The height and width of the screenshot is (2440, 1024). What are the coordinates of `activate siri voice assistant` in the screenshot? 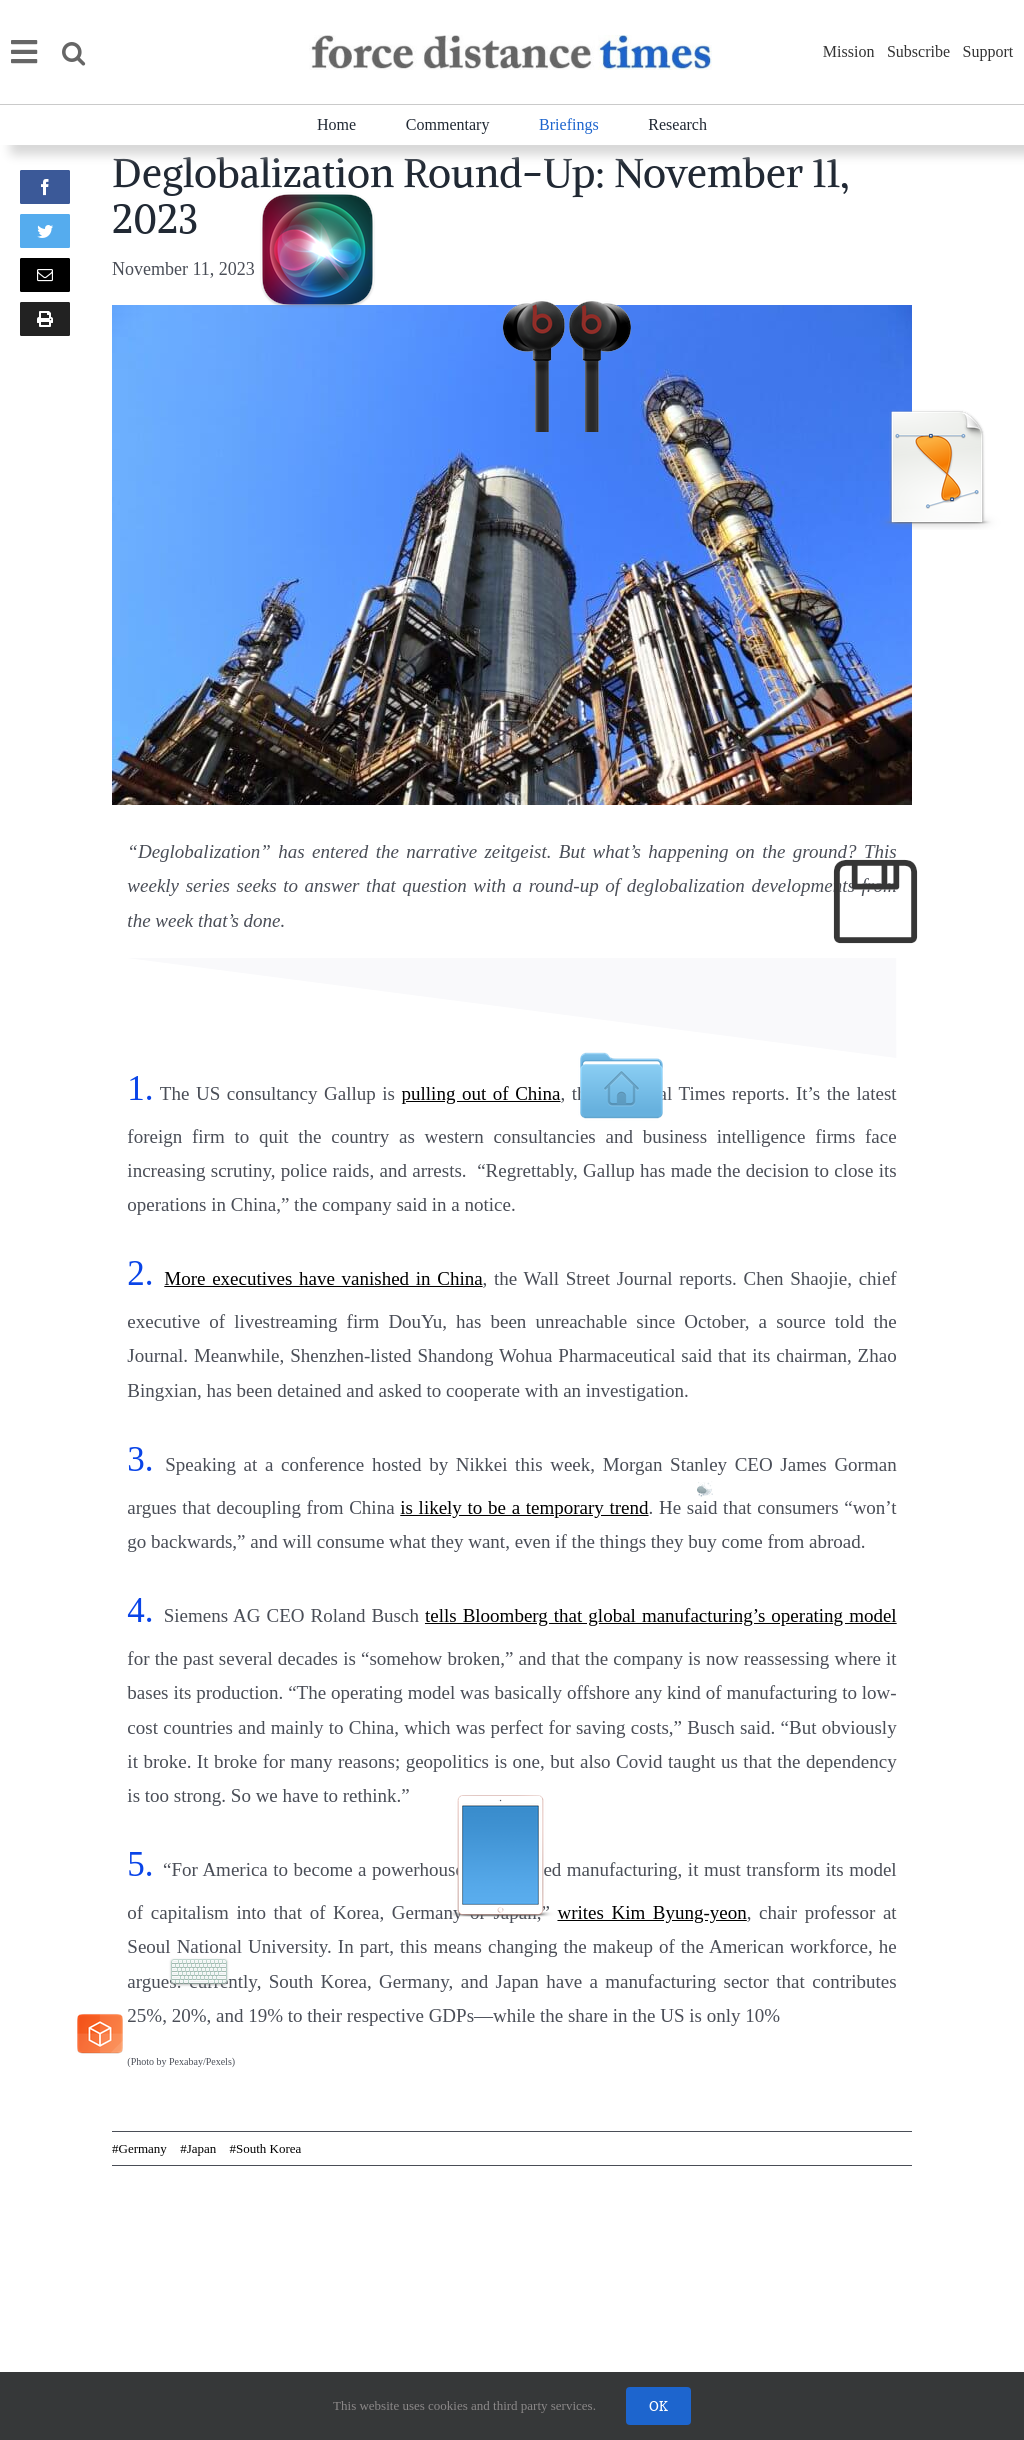 It's located at (317, 249).